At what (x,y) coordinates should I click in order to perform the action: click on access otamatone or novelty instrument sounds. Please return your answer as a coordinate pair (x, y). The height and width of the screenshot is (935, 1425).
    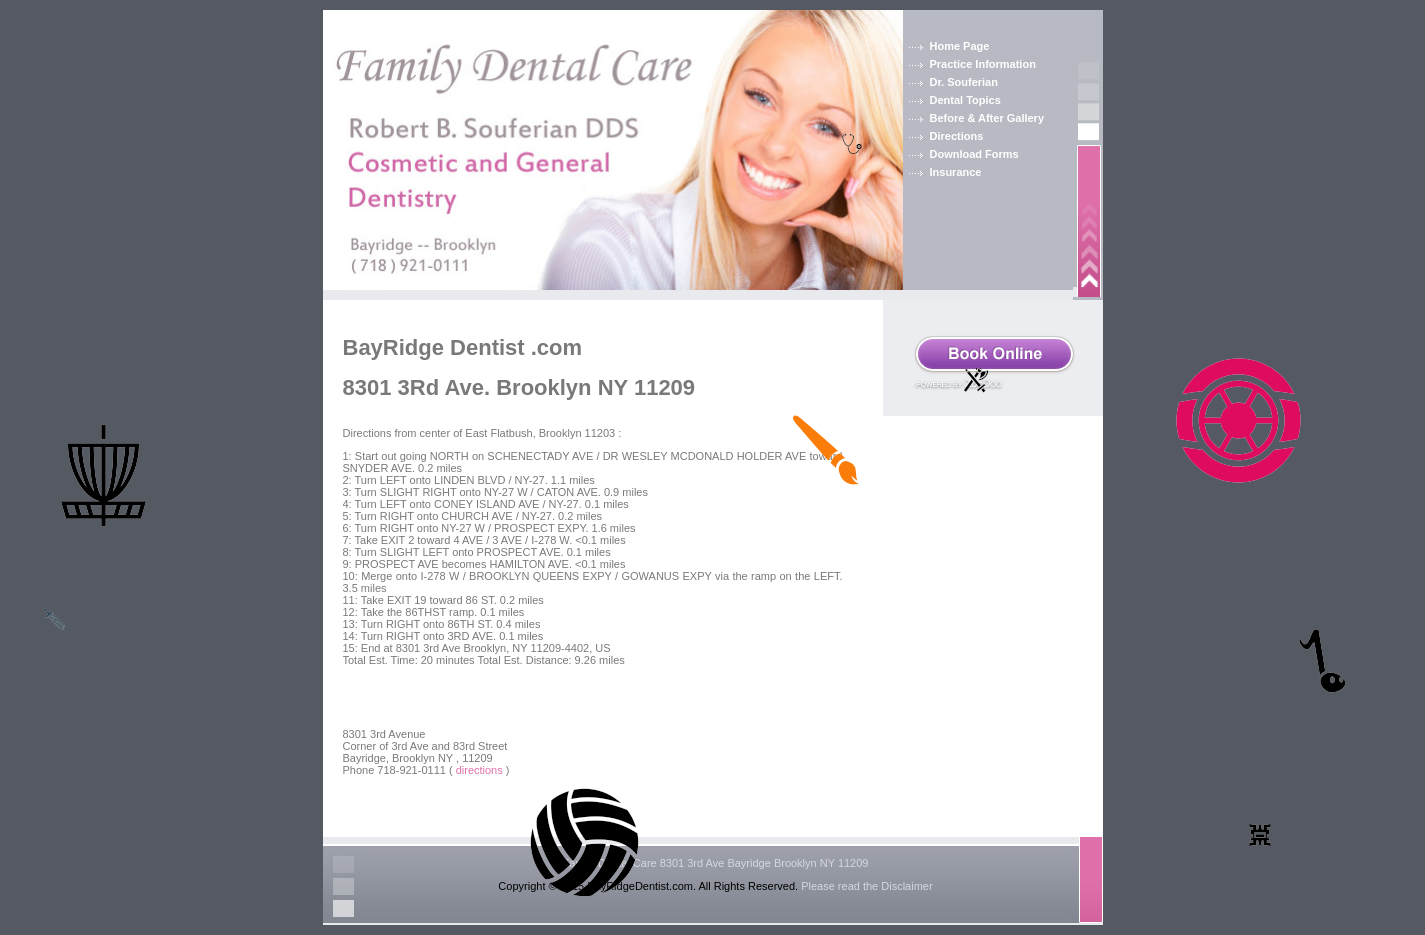
    Looking at the image, I should click on (1323, 660).